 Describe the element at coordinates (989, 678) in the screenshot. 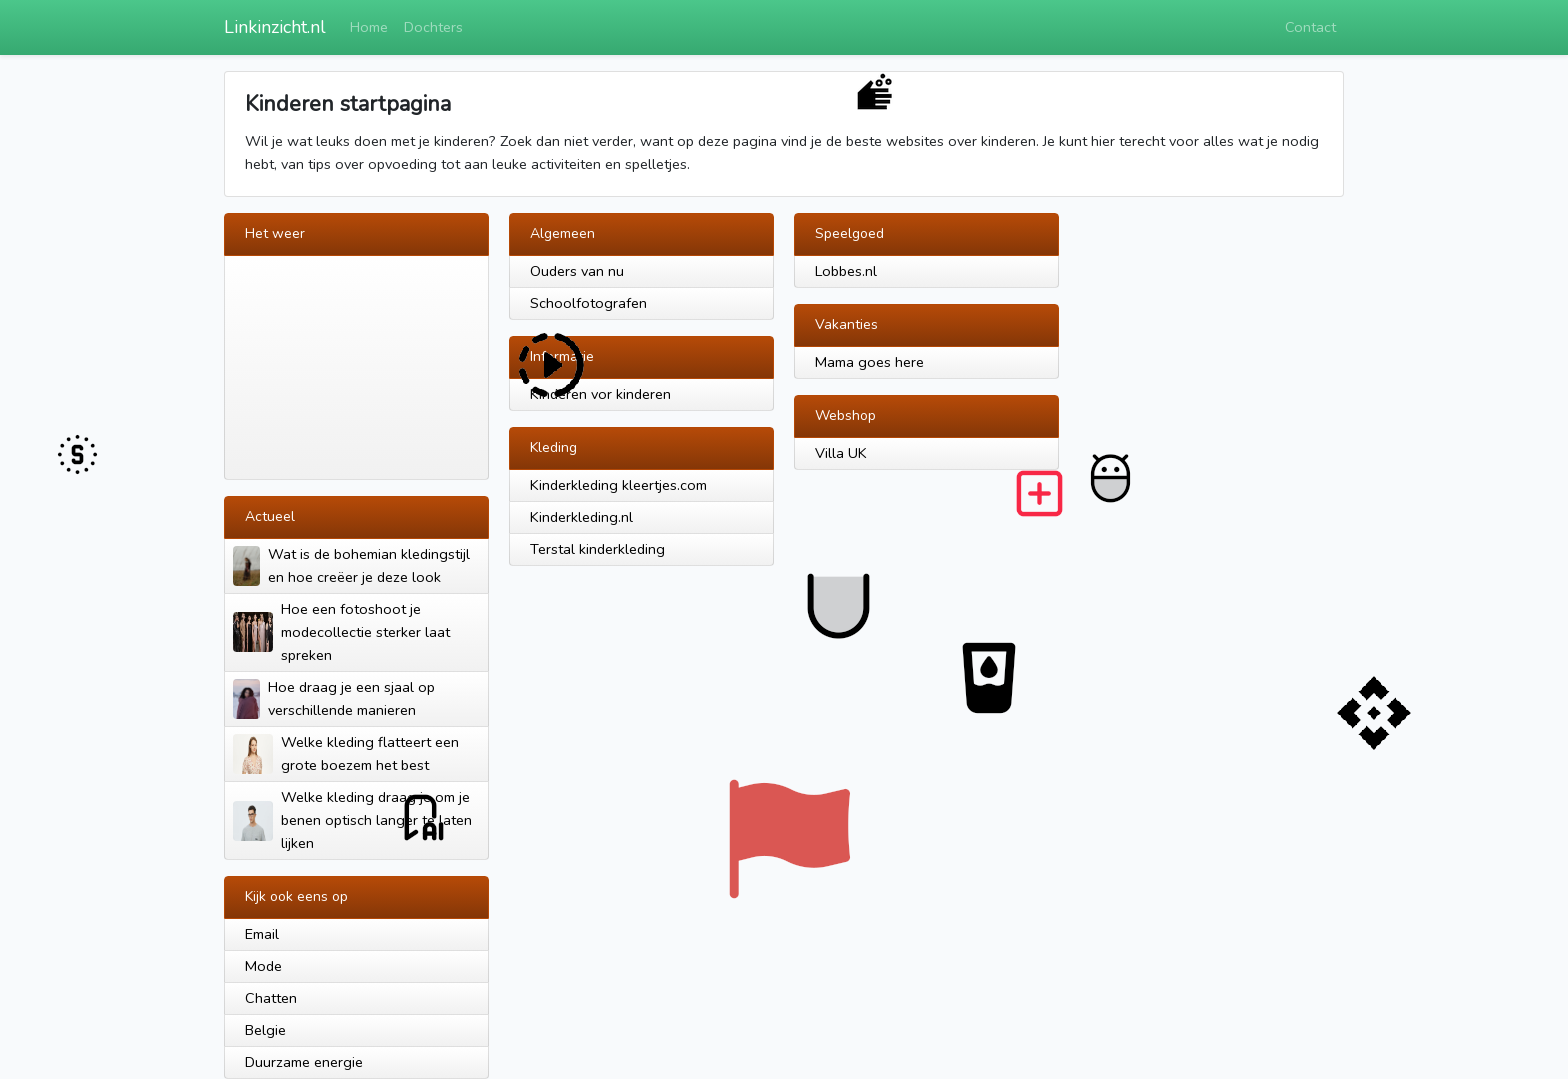

I see `track water intake or hydration` at that location.